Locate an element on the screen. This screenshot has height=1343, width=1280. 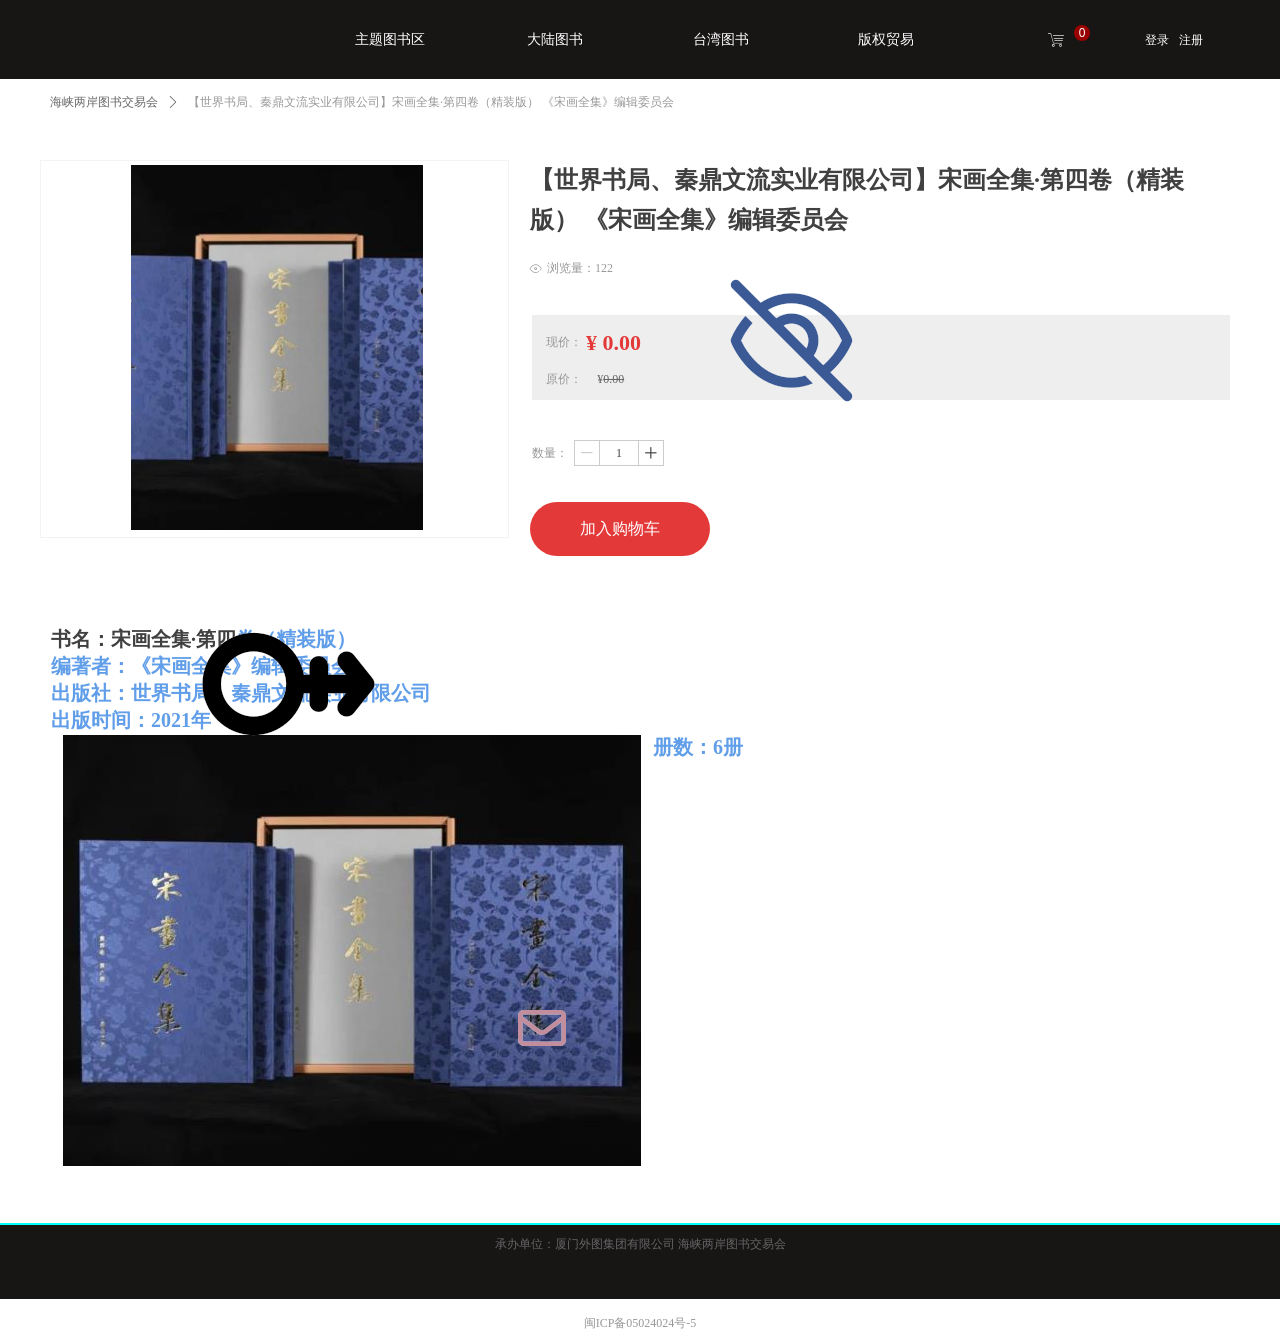
indicates horizontal male gender symbol or masculine orientation is located at coordinates (286, 684).